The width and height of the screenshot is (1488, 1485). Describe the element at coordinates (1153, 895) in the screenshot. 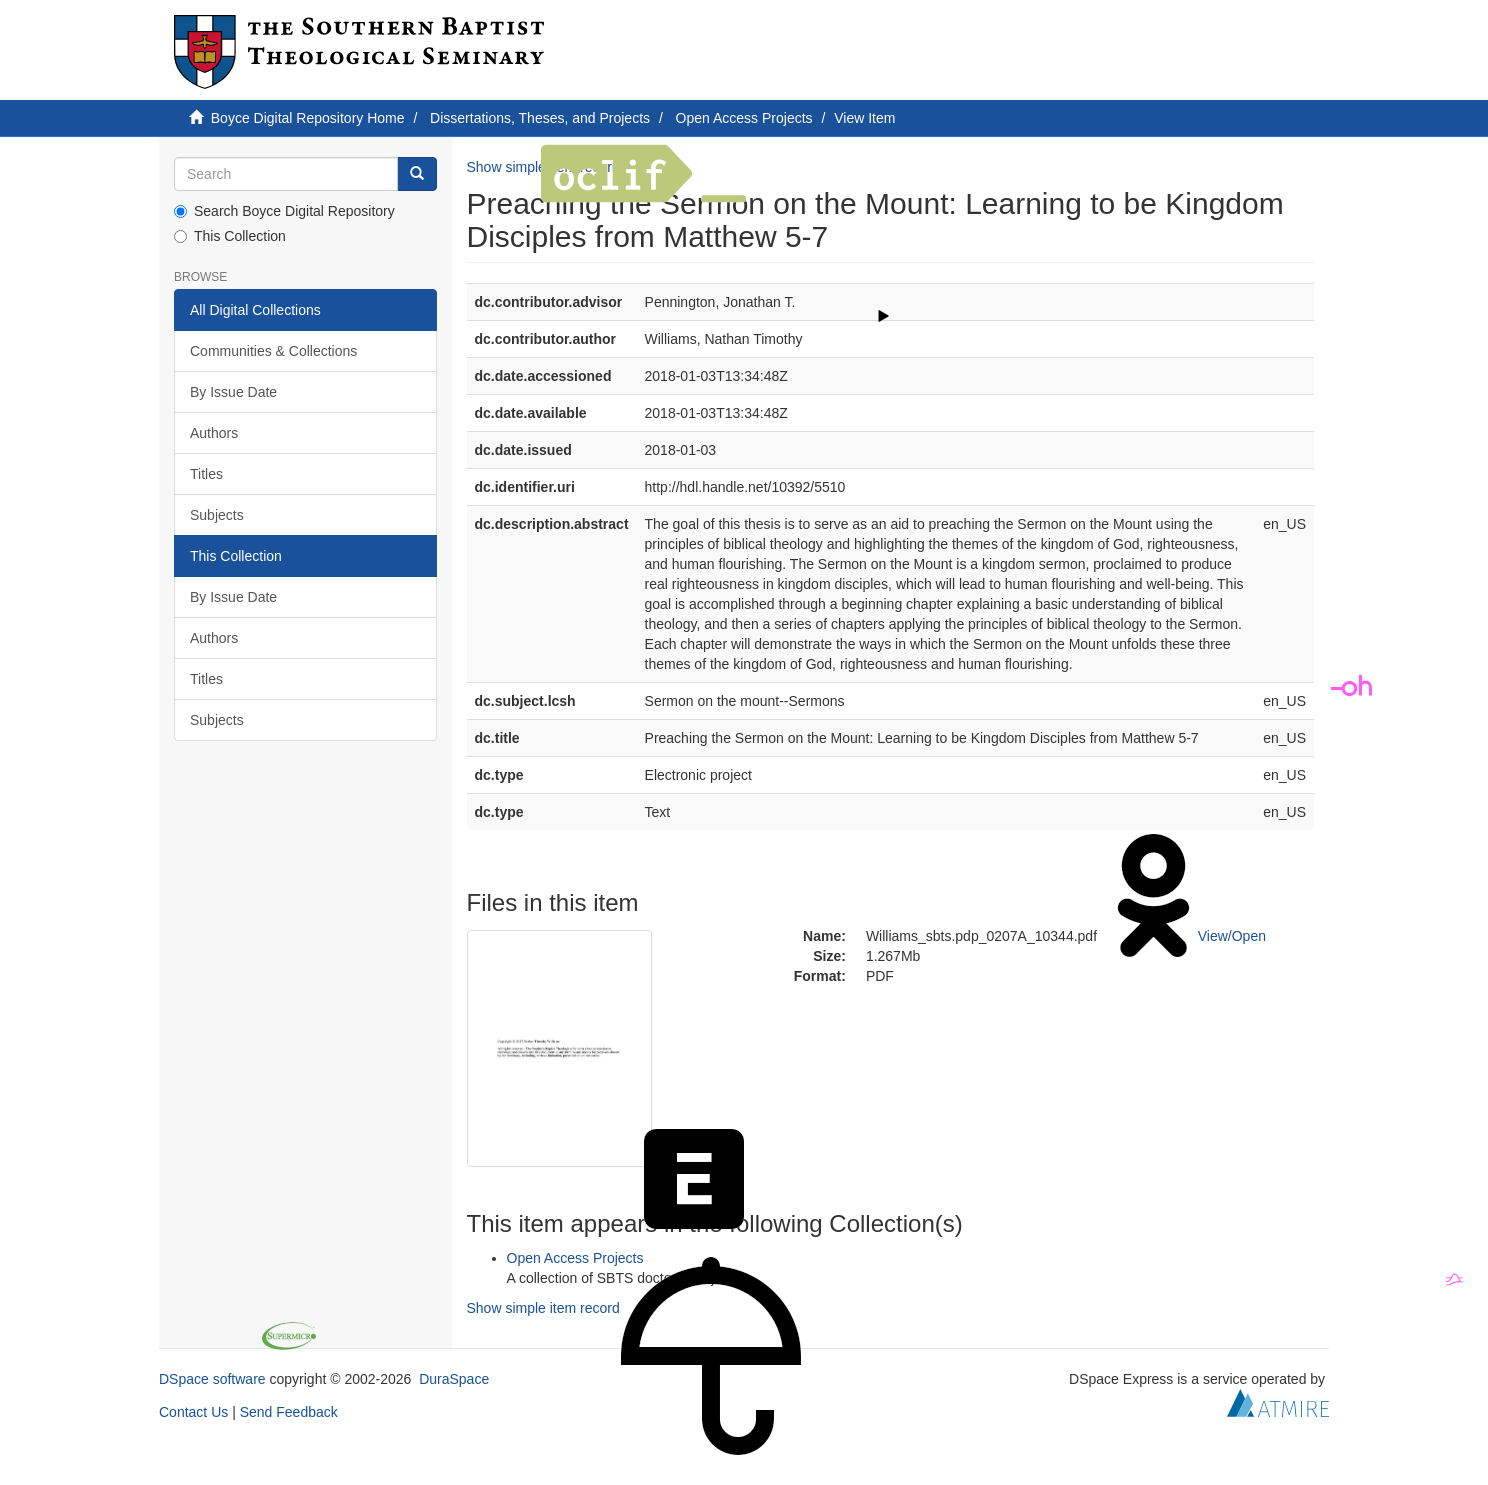

I see `open odnoklassniki social network` at that location.